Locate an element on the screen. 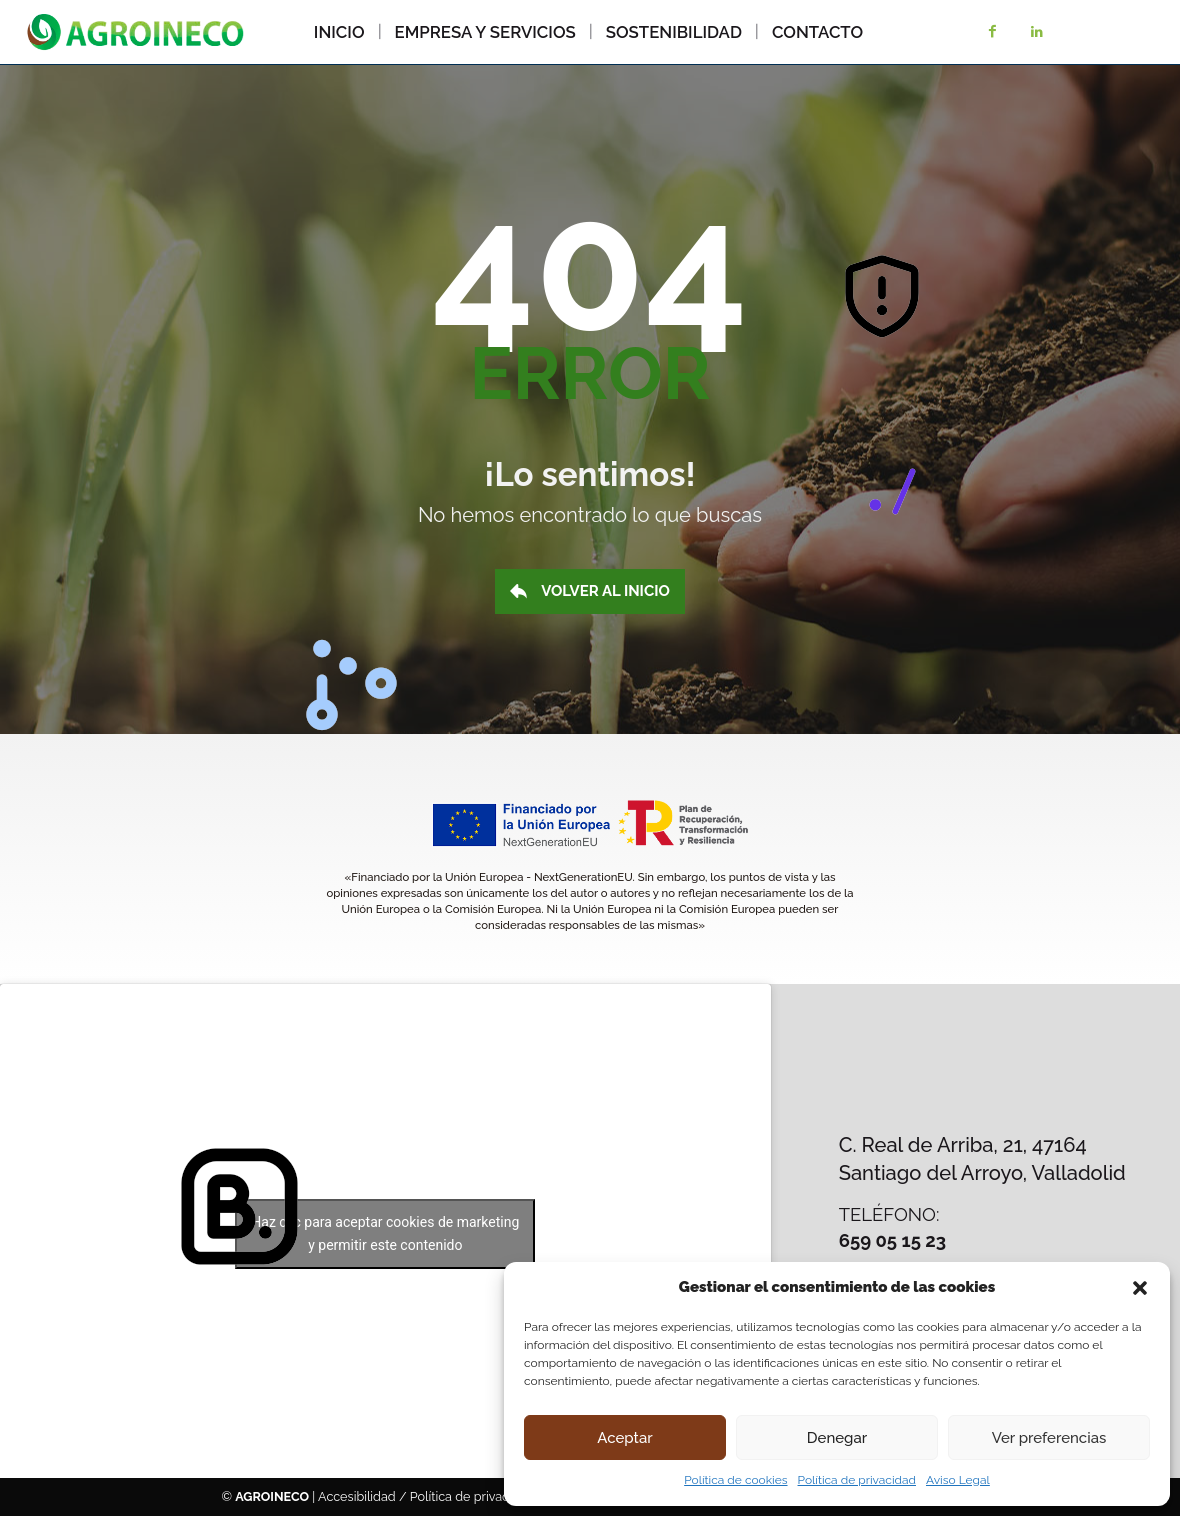  view security or privacy settings is located at coordinates (882, 297).